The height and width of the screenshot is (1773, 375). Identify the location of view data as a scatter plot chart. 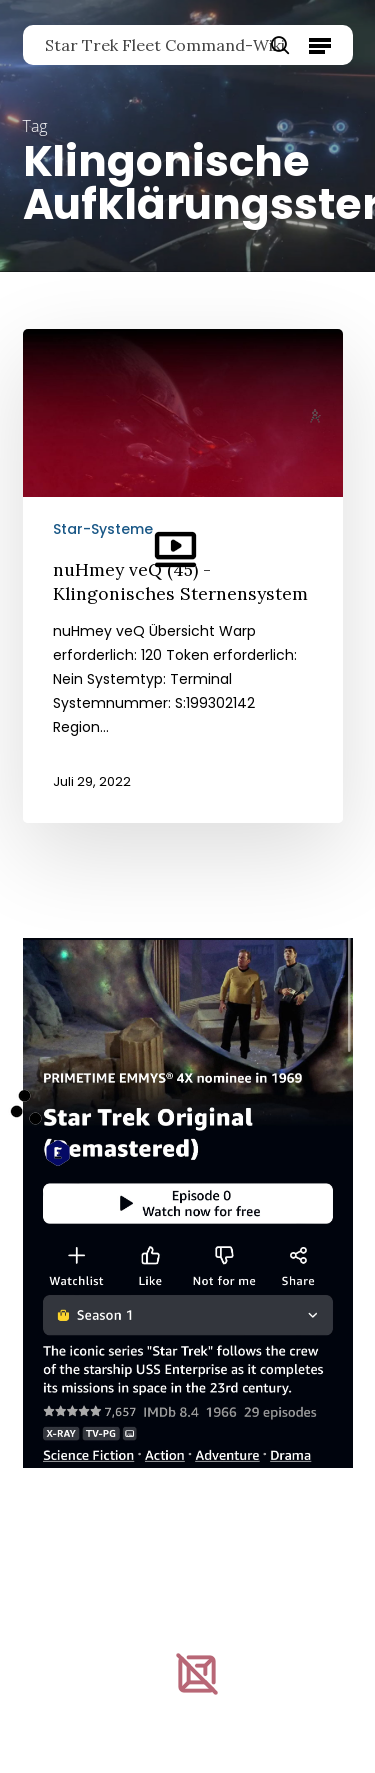
(26, 1107).